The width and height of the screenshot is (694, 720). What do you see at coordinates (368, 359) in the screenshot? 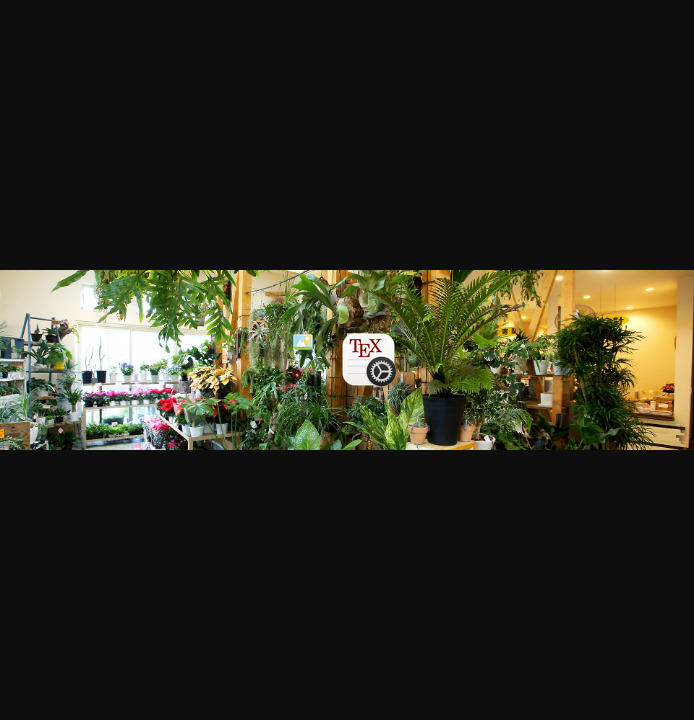
I see `open miktex console for managing tex distributions` at bounding box center [368, 359].